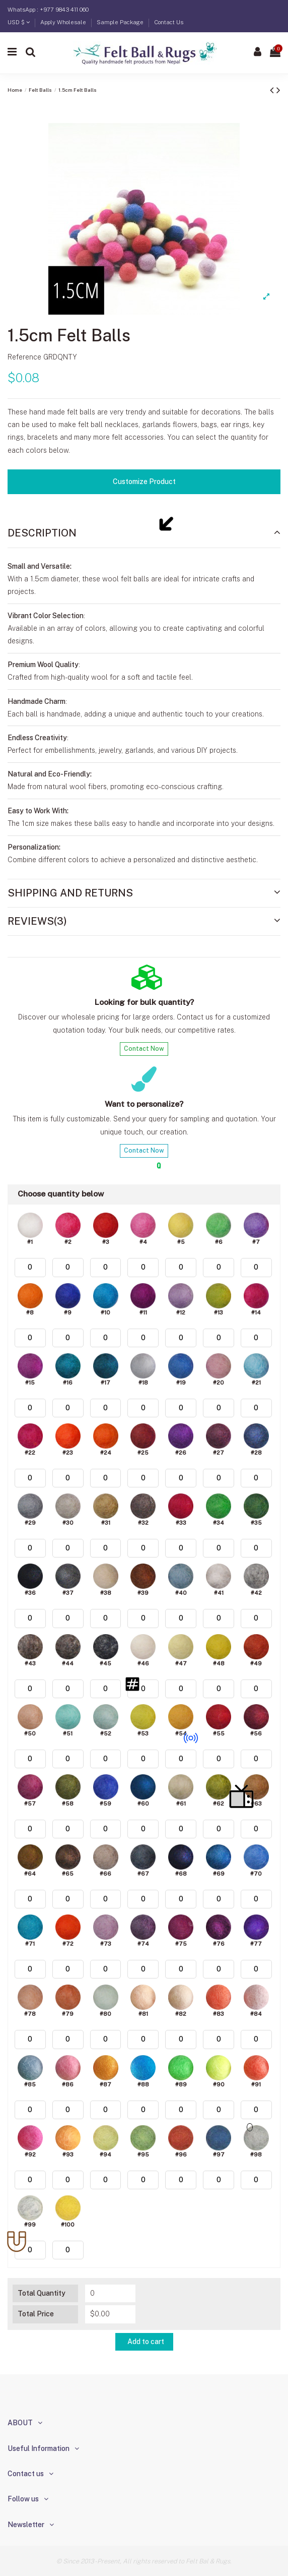 The image size is (288, 2576). What do you see at coordinates (250, 2127) in the screenshot?
I see `indicates zero items or empty count` at bounding box center [250, 2127].